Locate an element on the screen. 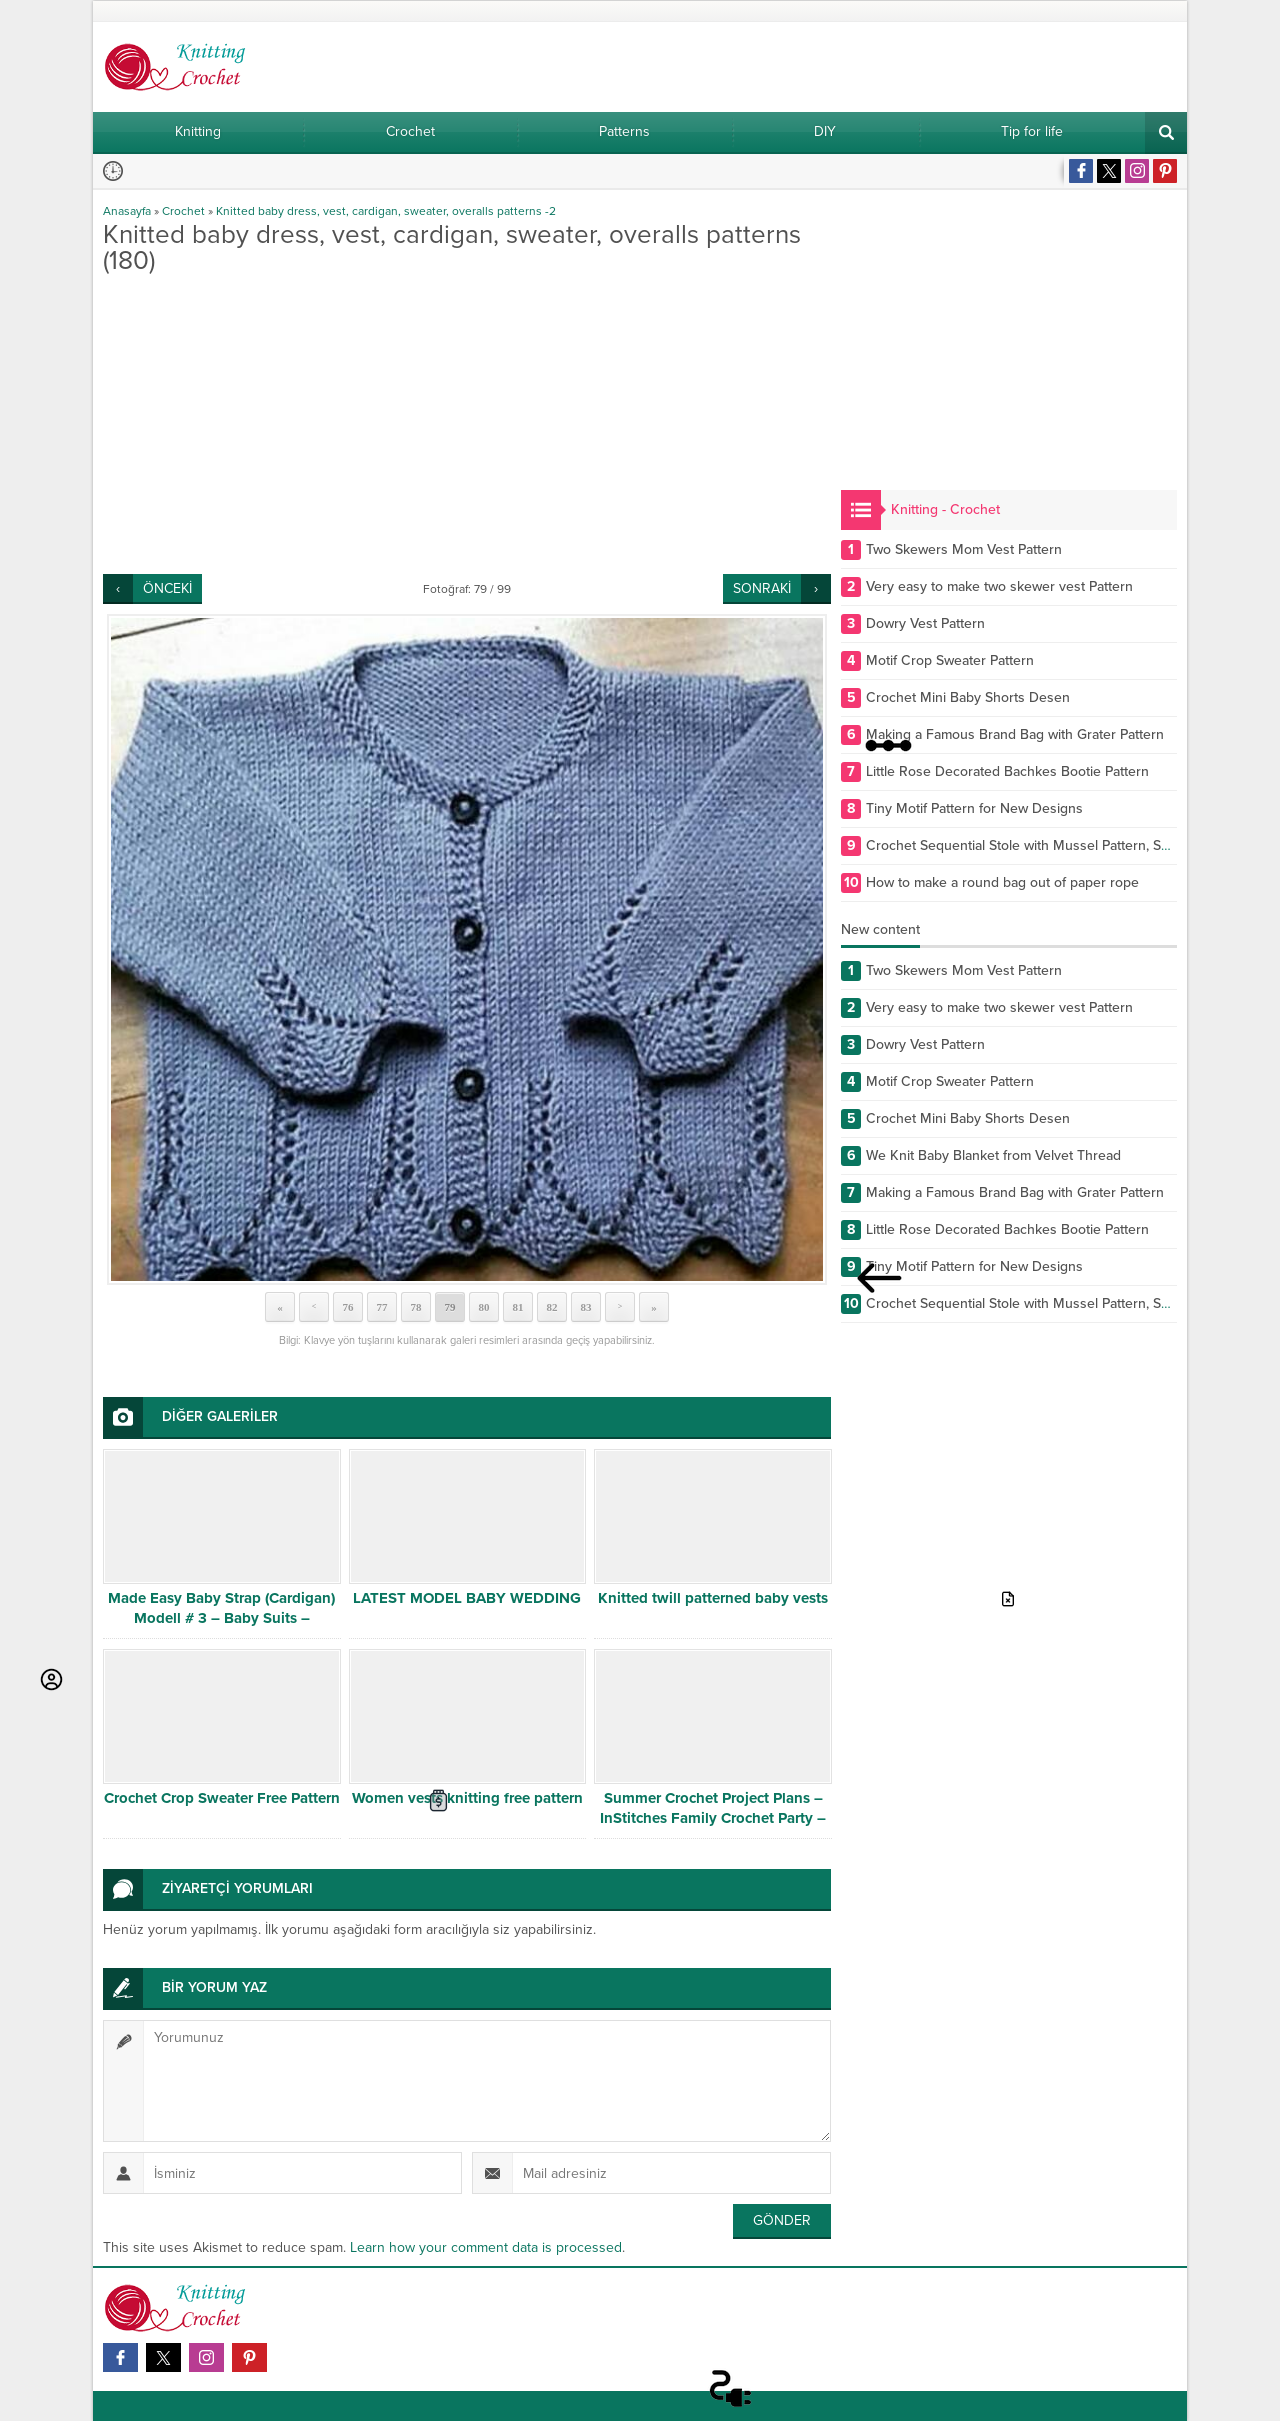  find nearby electrical or charging services is located at coordinates (730, 2388).